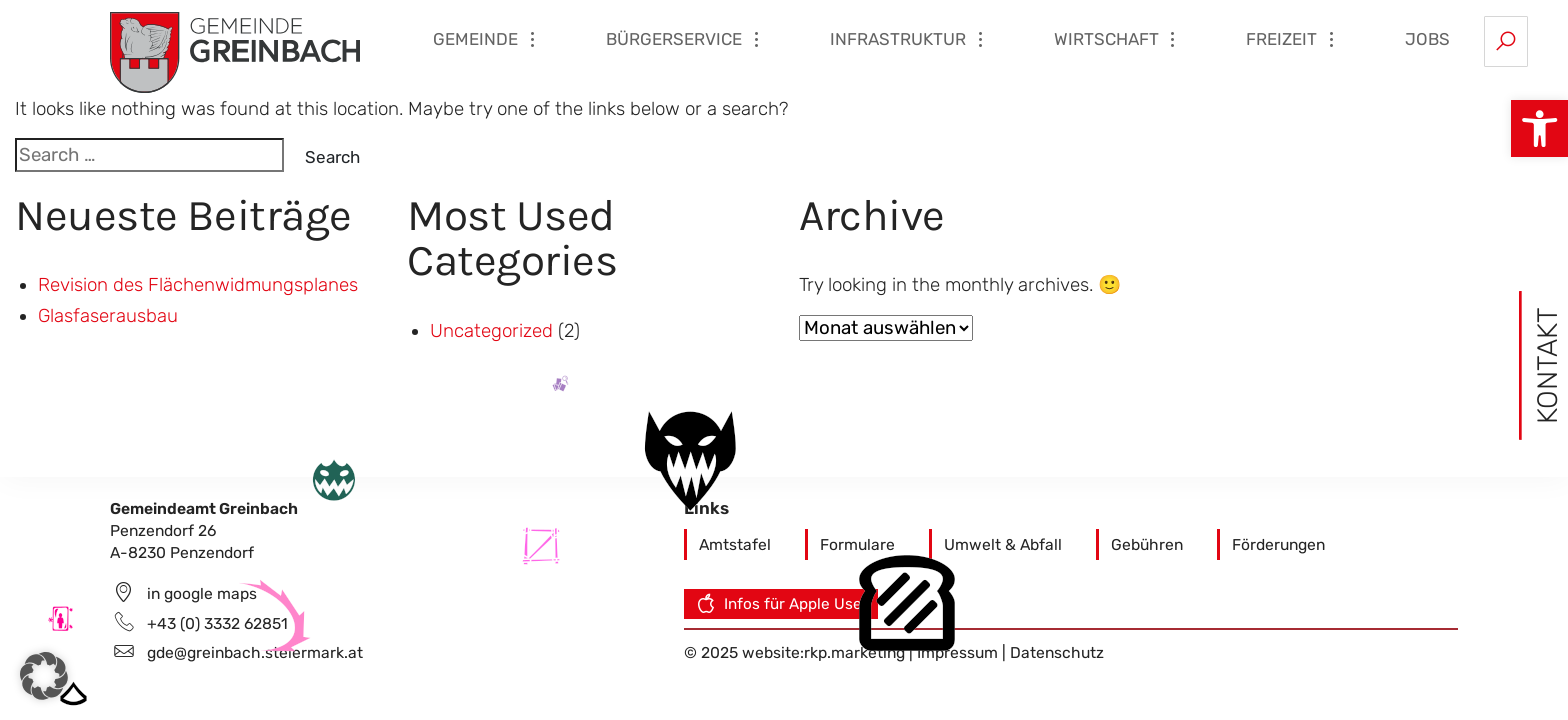 This screenshot has width=1568, height=720. What do you see at coordinates (73, 693) in the screenshot?
I see `indicates private first class military rank` at bounding box center [73, 693].